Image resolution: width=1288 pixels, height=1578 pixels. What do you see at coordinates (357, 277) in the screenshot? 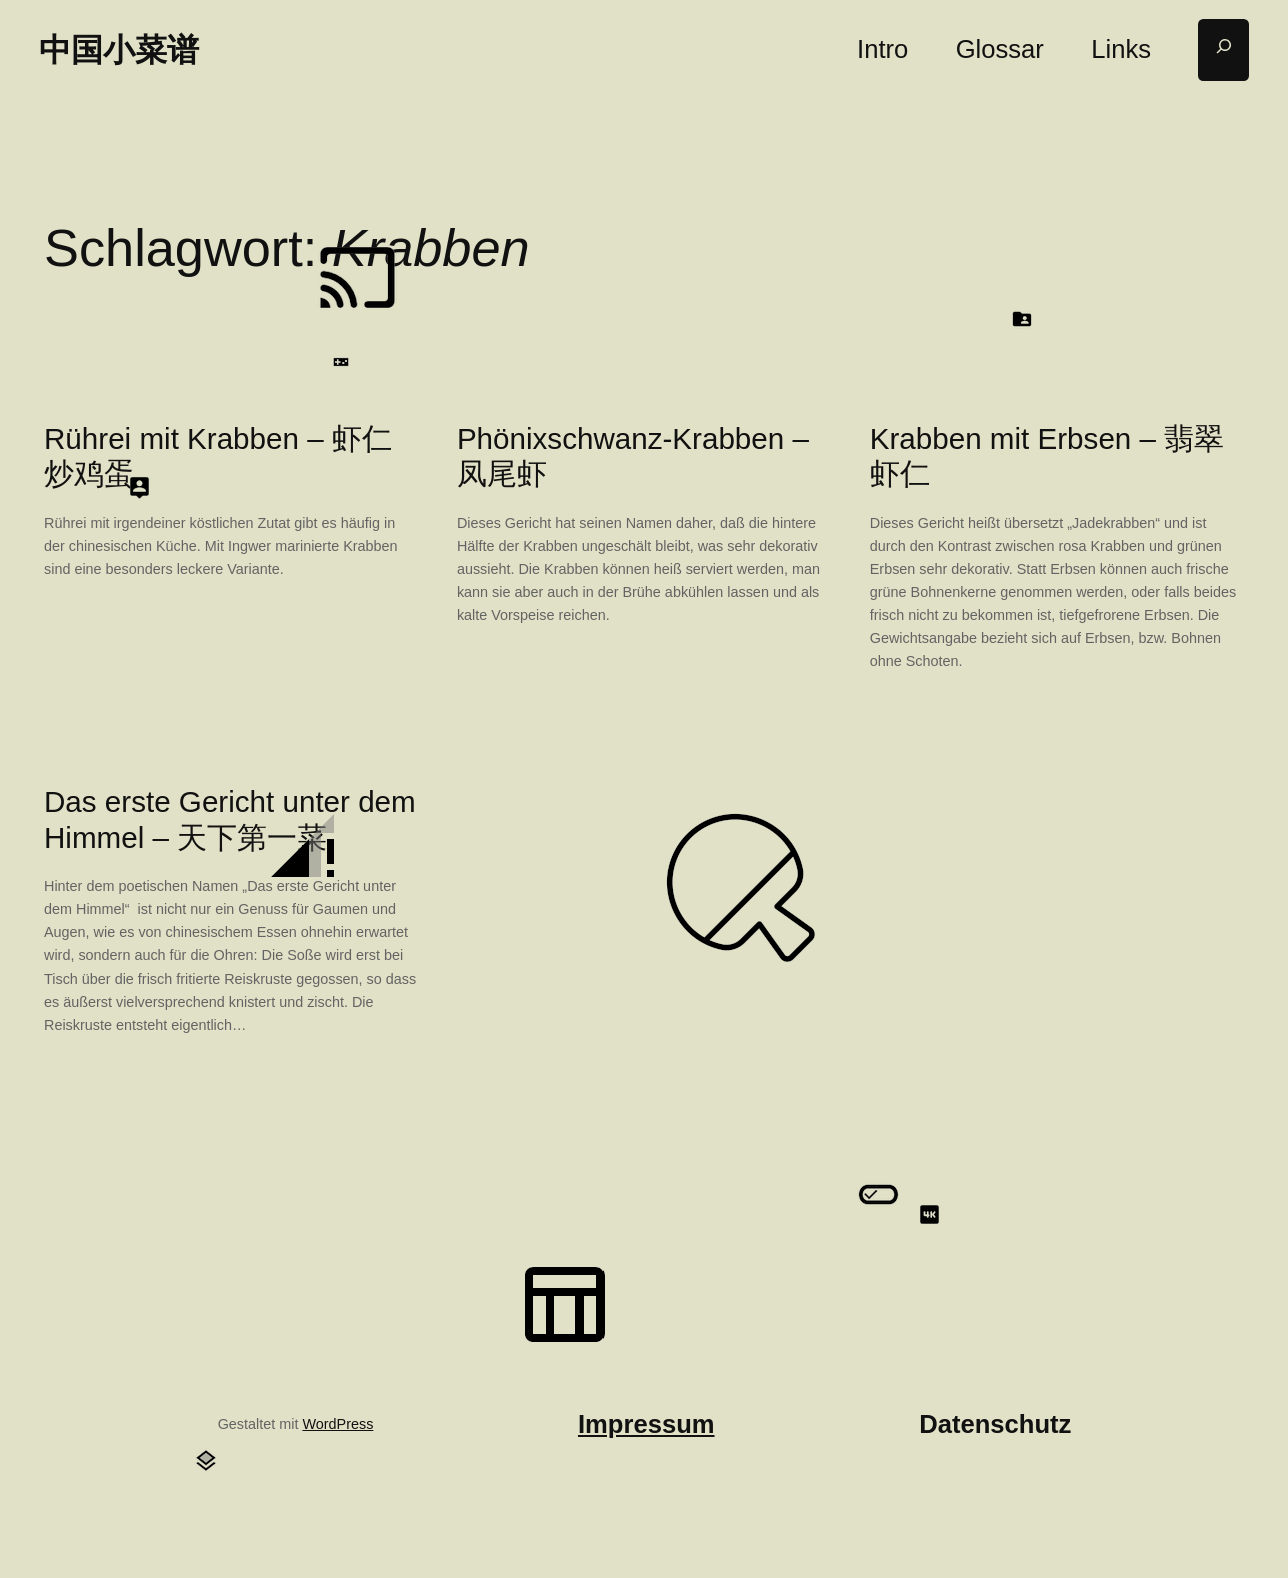
I see `cast your screen to a nearby device` at bounding box center [357, 277].